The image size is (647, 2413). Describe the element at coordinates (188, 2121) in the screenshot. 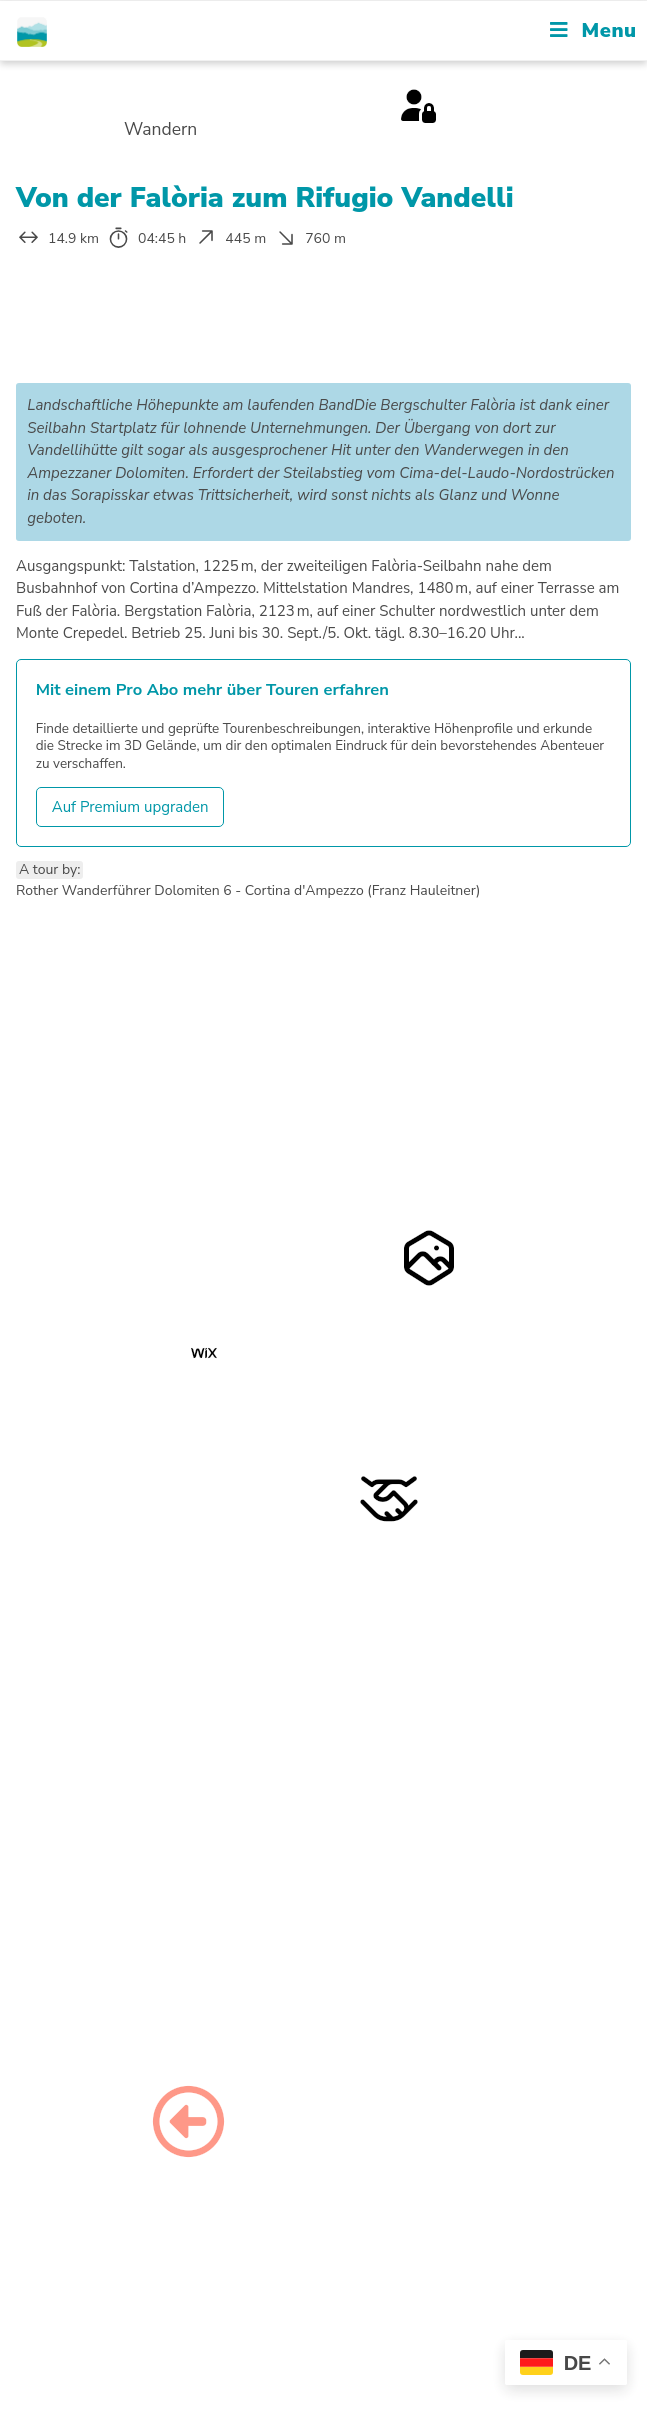

I see `go back to the previous screen` at that location.